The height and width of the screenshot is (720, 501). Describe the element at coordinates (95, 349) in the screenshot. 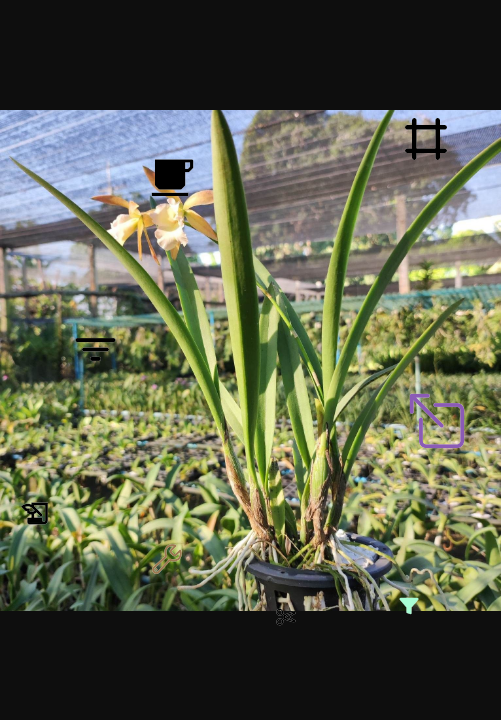

I see `filter or sort list items` at that location.